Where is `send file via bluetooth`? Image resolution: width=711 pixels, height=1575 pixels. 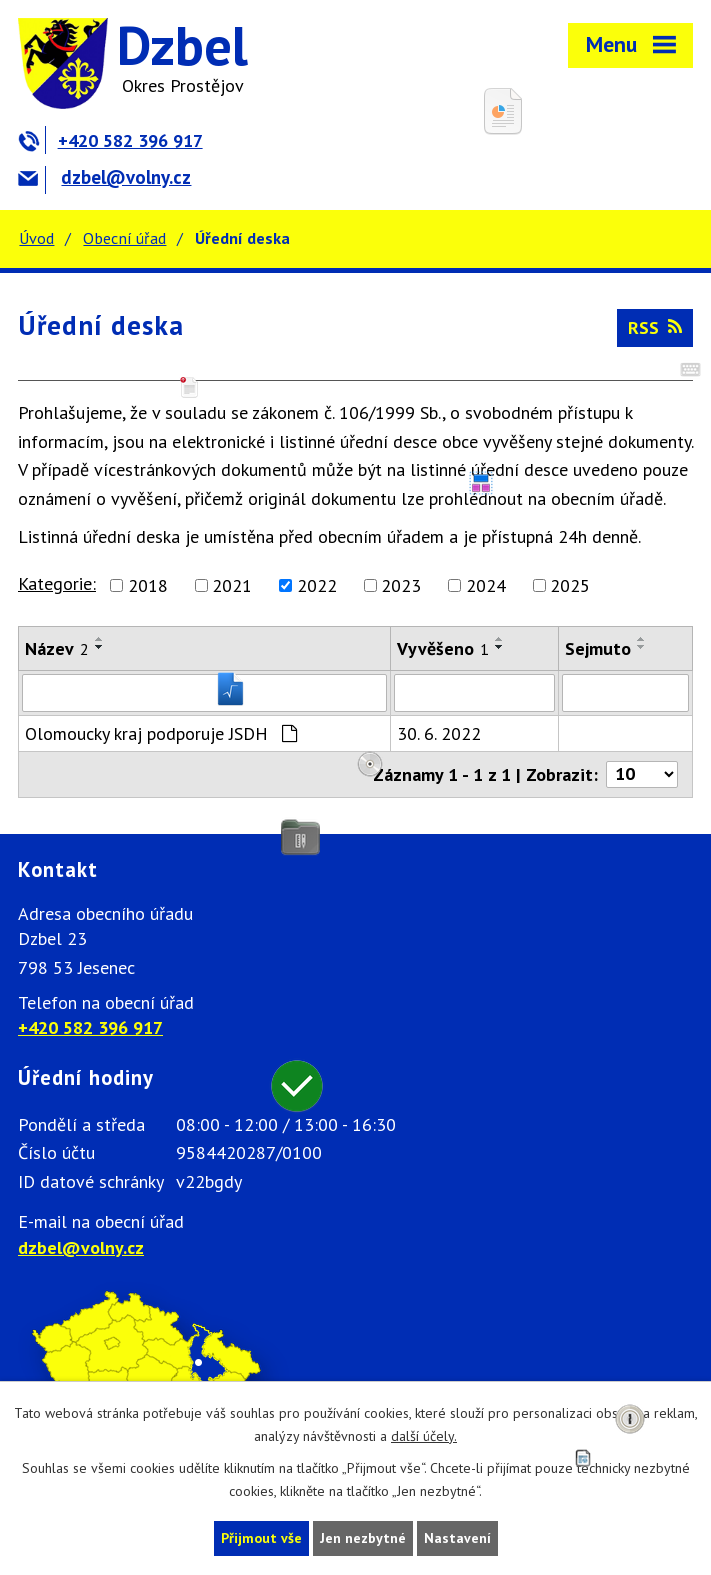 send file via bluetooth is located at coordinates (189, 387).